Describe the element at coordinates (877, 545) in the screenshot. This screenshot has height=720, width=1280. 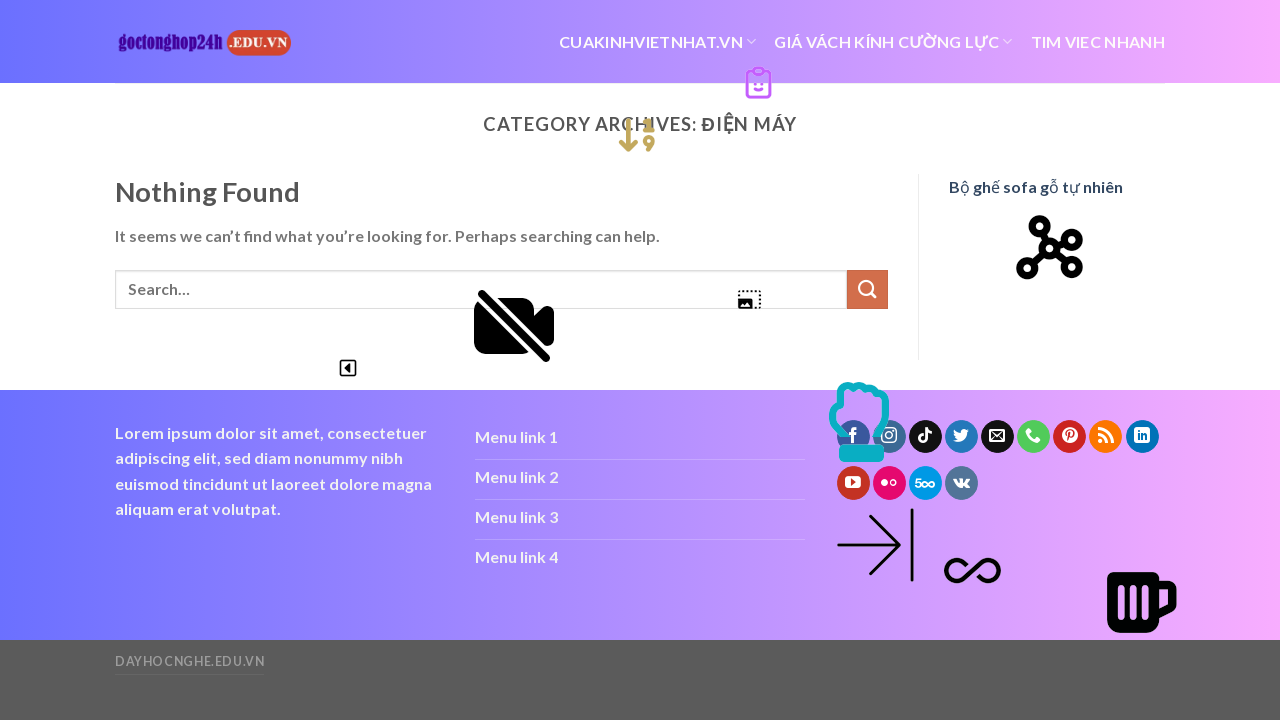
I see `go to end or last item` at that location.